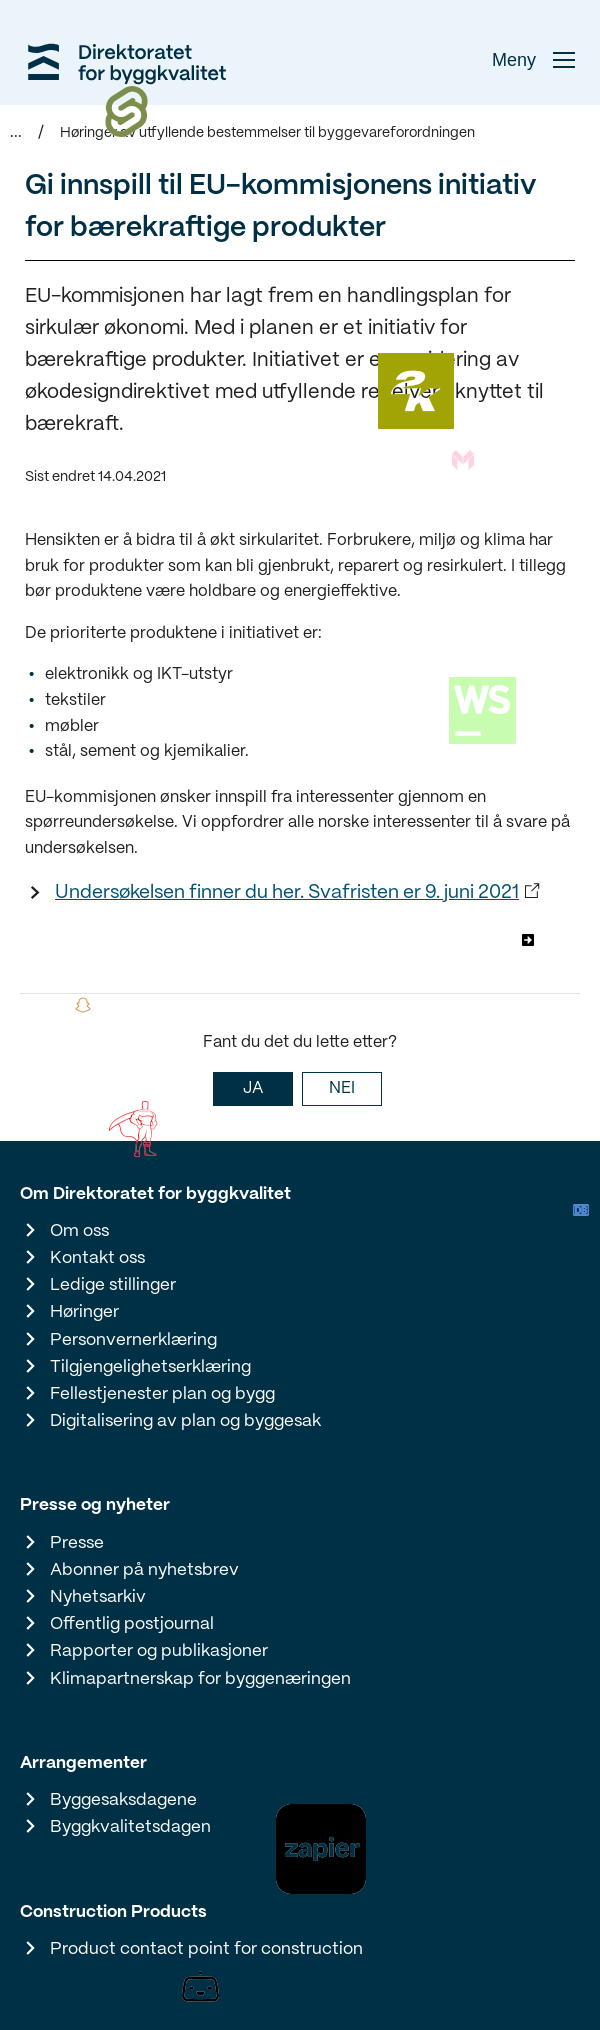 The height and width of the screenshot is (2030, 600). What do you see at coordinates (126, 111) in the screenshot?
I see `svelte framework logo` at bounding box center [126, 111].